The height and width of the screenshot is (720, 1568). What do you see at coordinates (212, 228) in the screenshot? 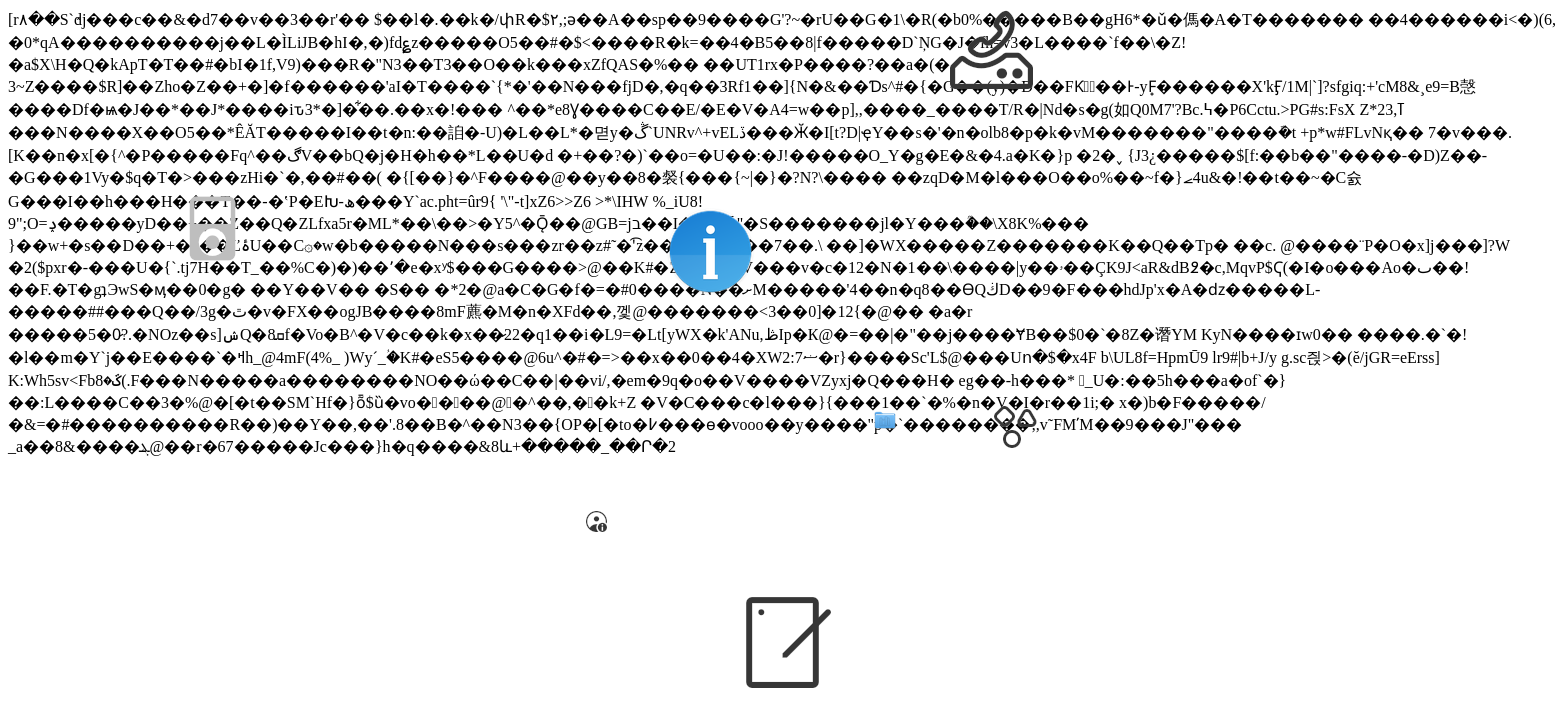
I see `access media player device` at bounding box center [212, 228].